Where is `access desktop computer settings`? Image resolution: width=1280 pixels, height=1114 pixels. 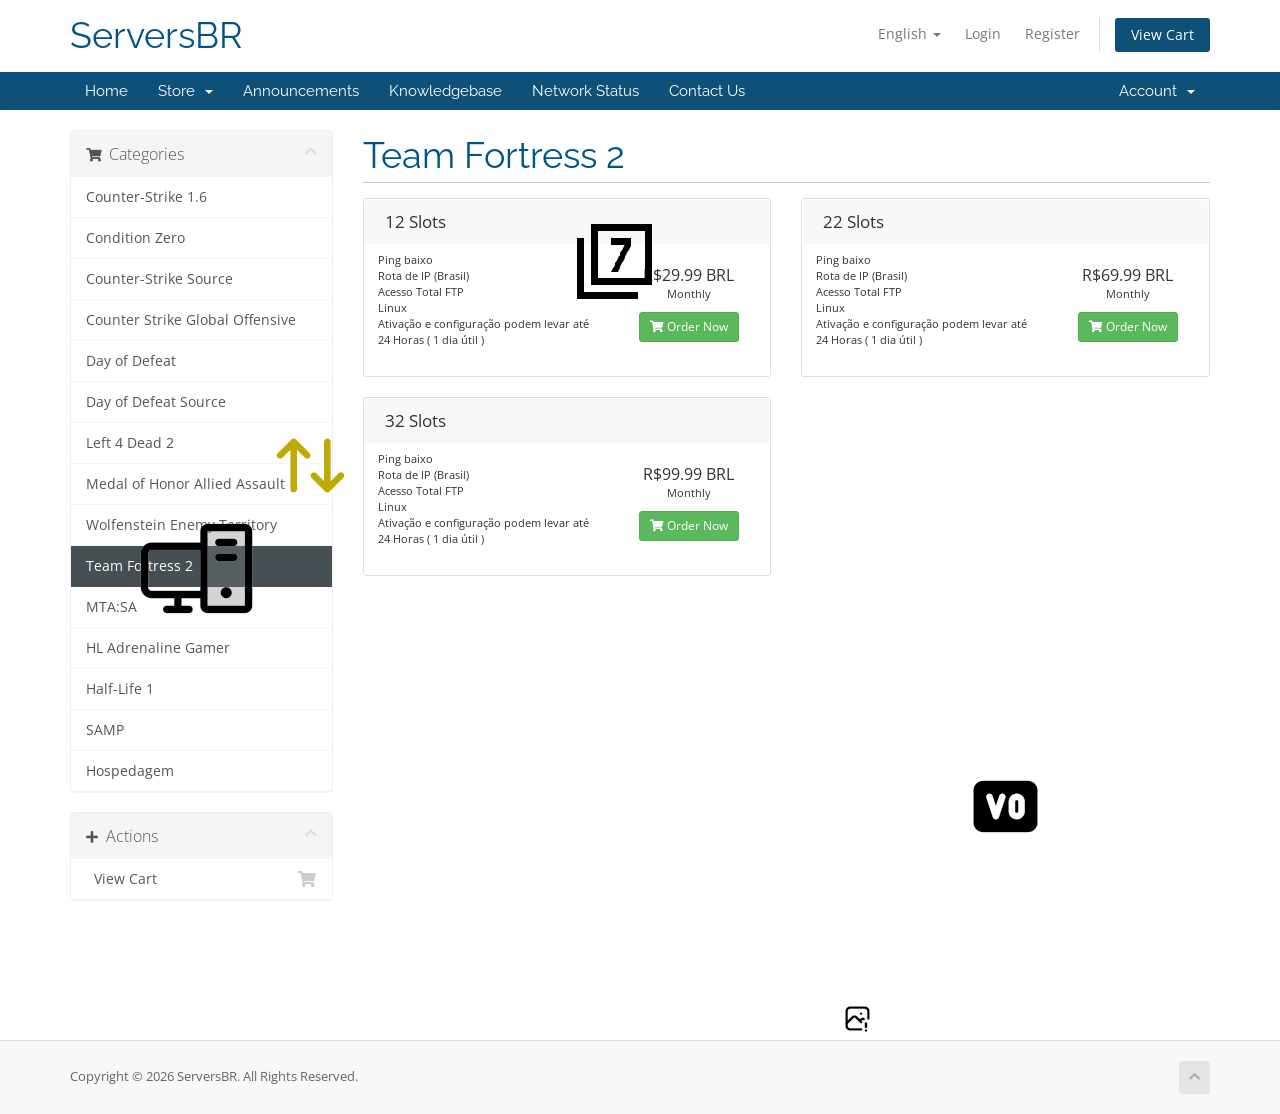 access desktop computer settings is located at coordinates (196, 568).